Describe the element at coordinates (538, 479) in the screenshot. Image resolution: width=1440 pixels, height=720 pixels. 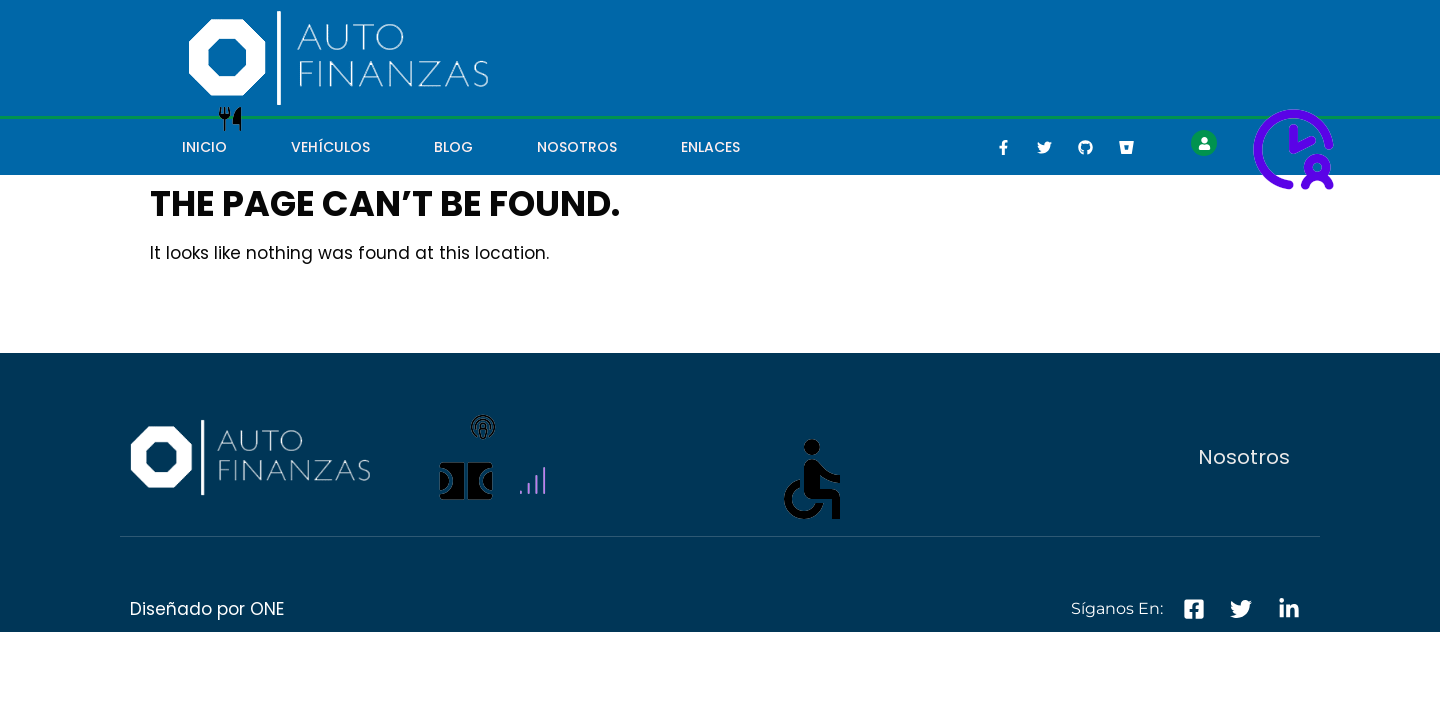
I see `indicates strong cellular network signal` at that location.